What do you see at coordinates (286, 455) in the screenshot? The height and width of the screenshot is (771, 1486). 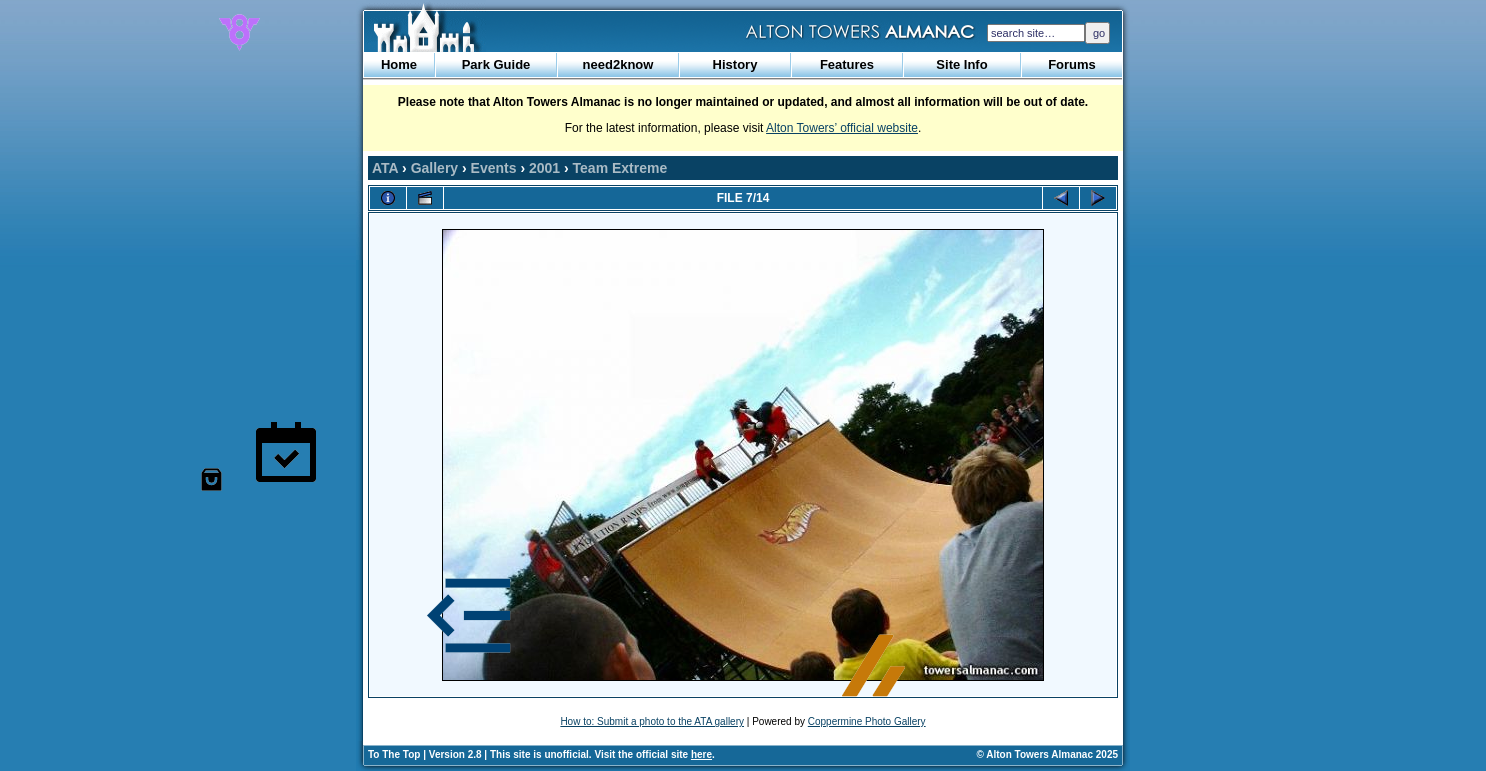 I see `confirm a scheduled event or appointment` at bounding box center [286, 455].